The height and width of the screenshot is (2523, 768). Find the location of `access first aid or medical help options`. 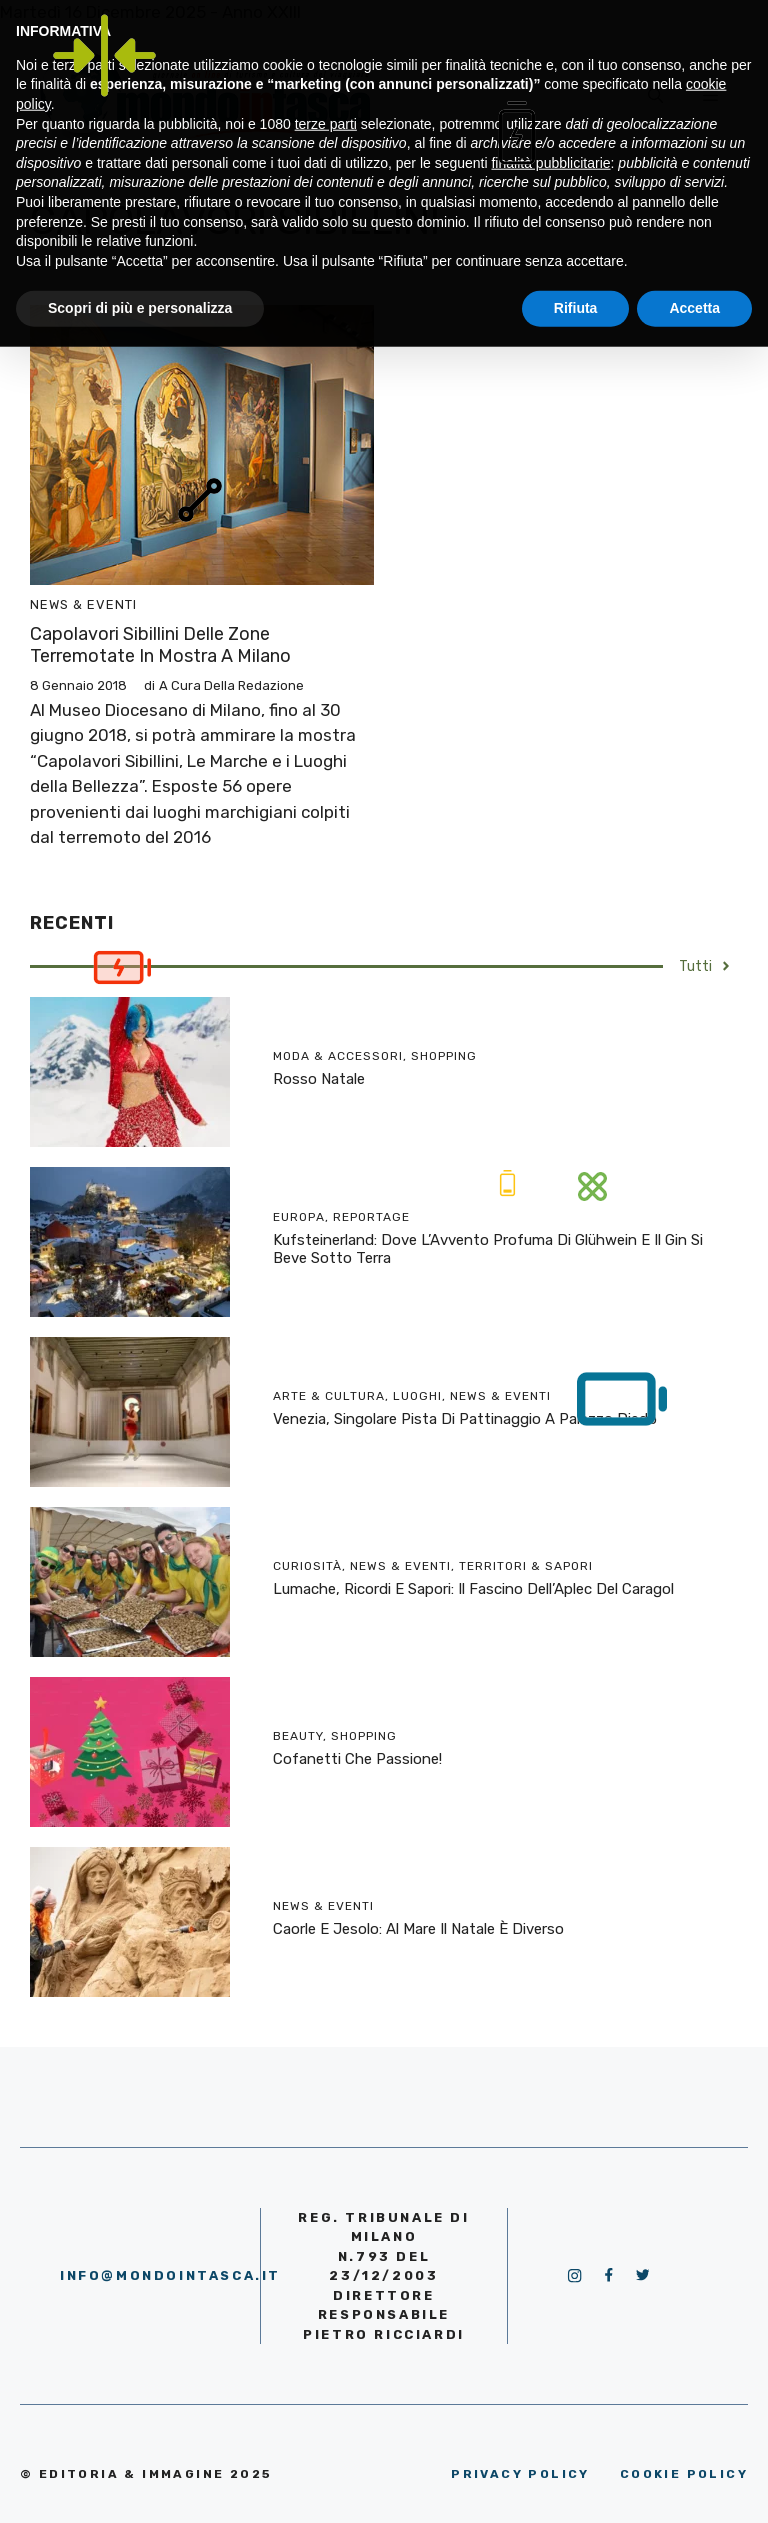

access first aid or medical help options is located at coordinates (592, 1186).